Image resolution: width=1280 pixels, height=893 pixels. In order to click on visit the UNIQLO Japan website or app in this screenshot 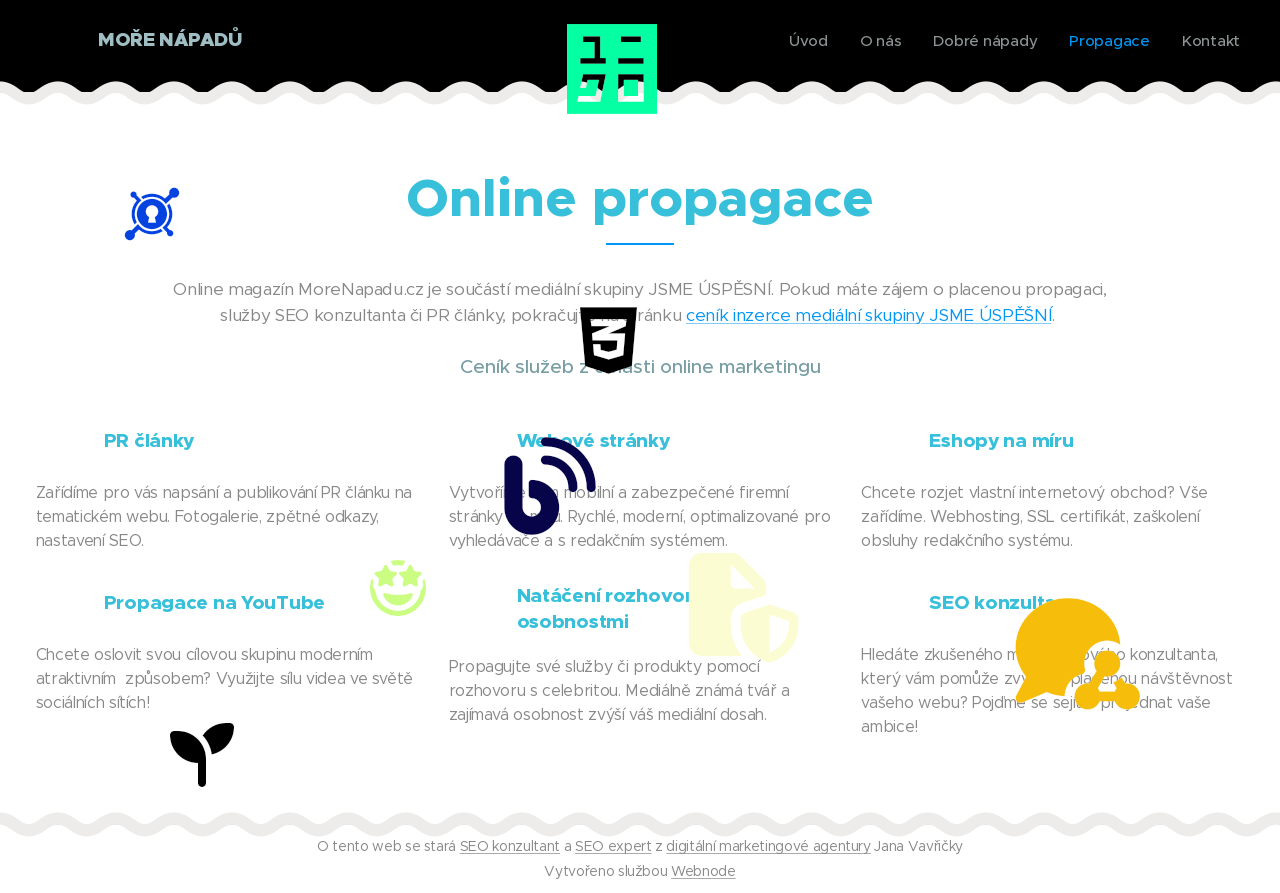, I will do `click(612, 69)`.